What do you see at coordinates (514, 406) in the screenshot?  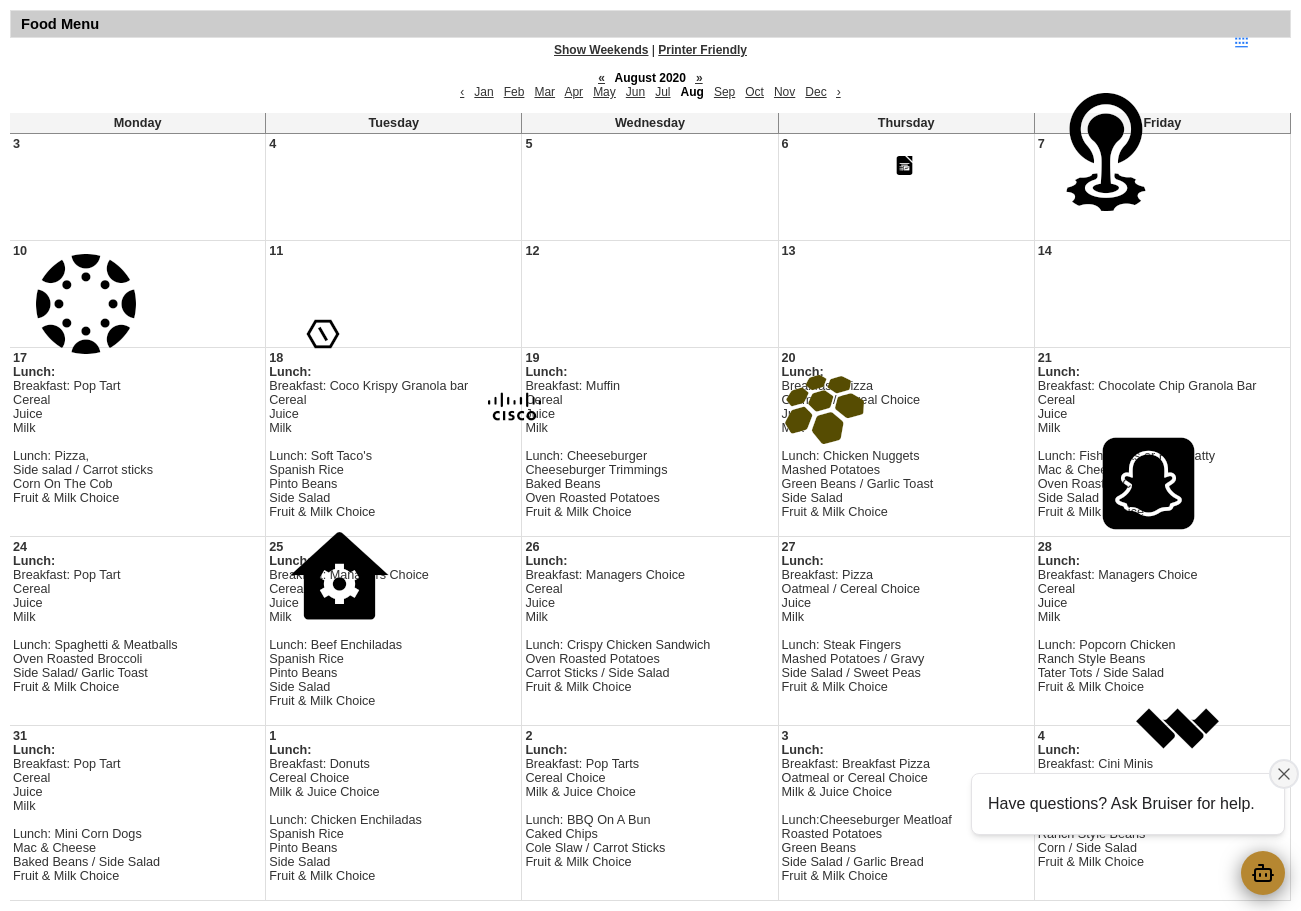 I see `Cisco company logo` at bounding box center [514, 406].